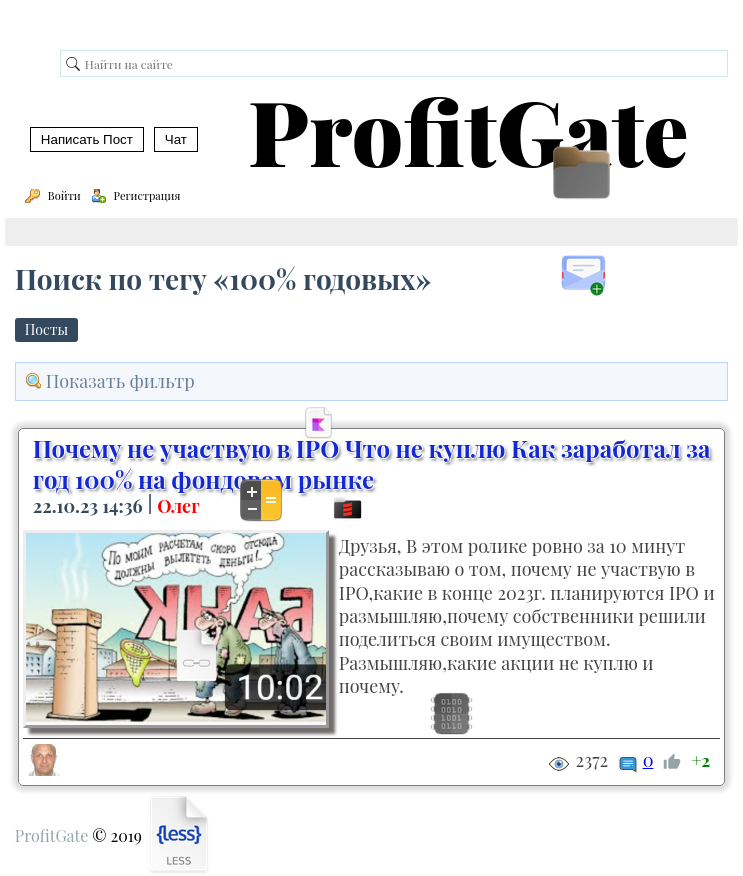  Describe the element at coordinates (179, 835) in the screenshot. I see `a LESS stylesheet file` at that location.